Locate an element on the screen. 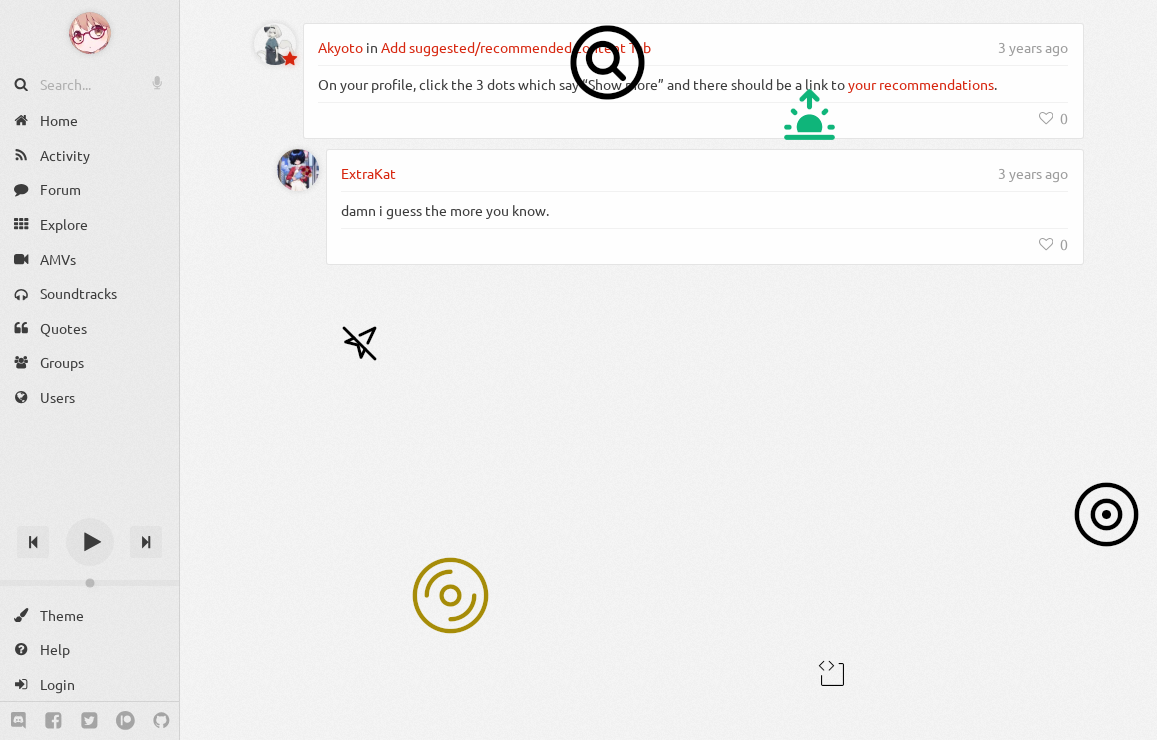 This screenshot has width=1157, height=740. set alarm for sunrise or morning wake-up is located at coordinates (809, 114).